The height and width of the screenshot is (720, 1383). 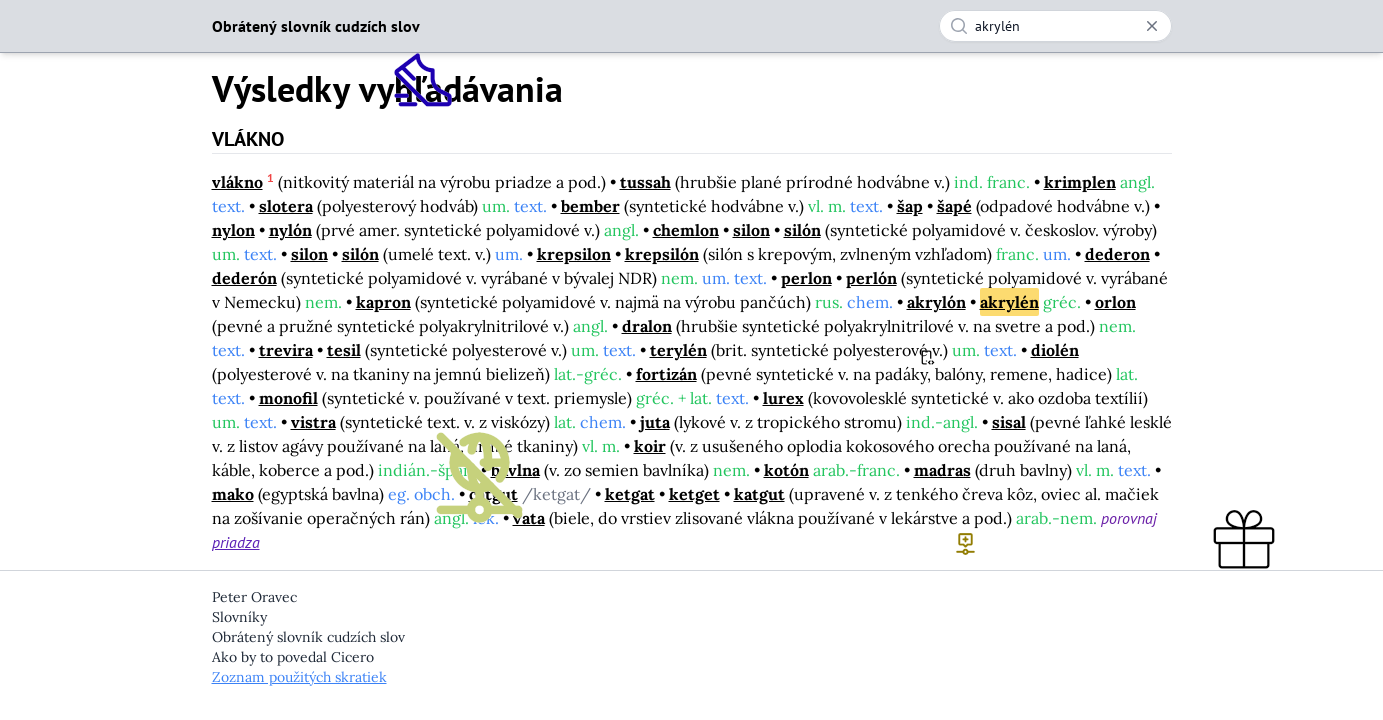 What do you see at coordinates (479, 475) in the screenshot?
I see `network connection unavailable` at bounding box center [479, 475].